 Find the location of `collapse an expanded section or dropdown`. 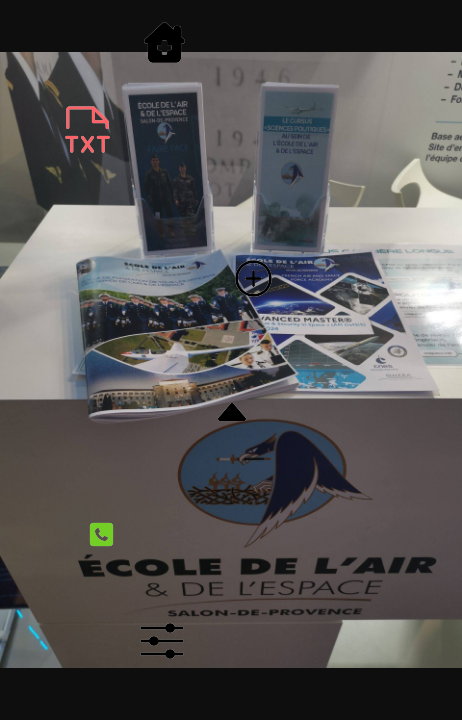

collapse an expanded section or dropdown is located at coordinates (232, 412).